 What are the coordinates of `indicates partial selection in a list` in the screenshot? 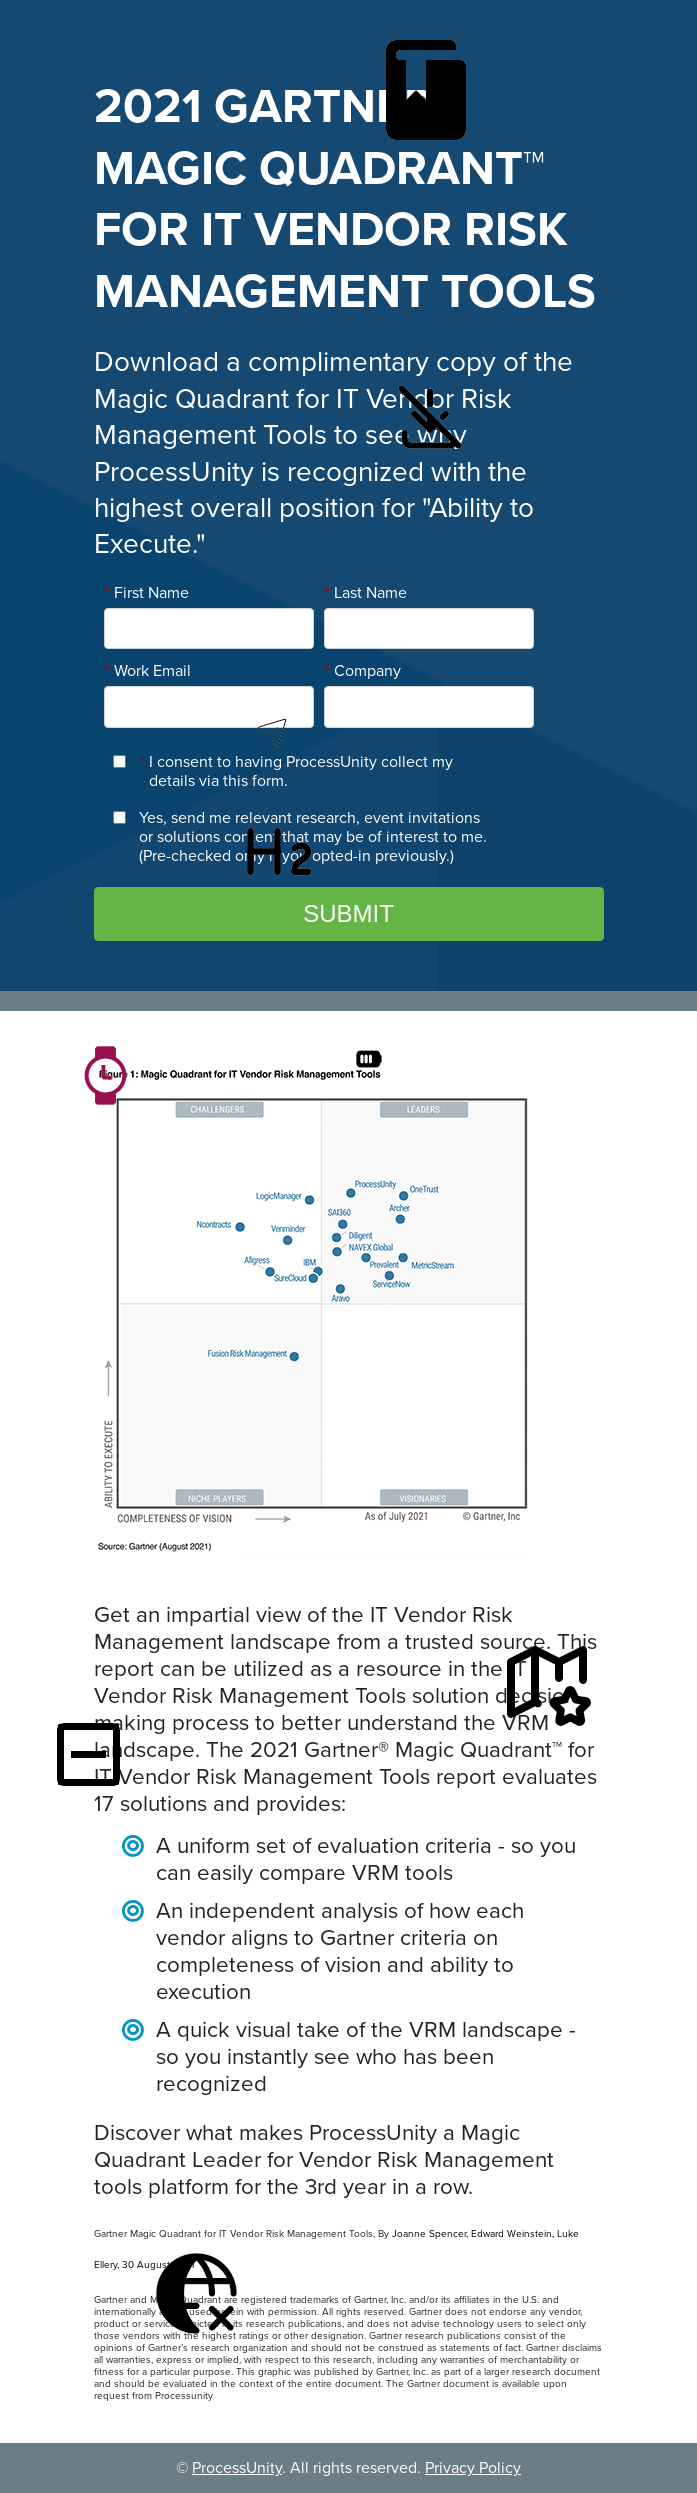 It's located at (88, 1754).